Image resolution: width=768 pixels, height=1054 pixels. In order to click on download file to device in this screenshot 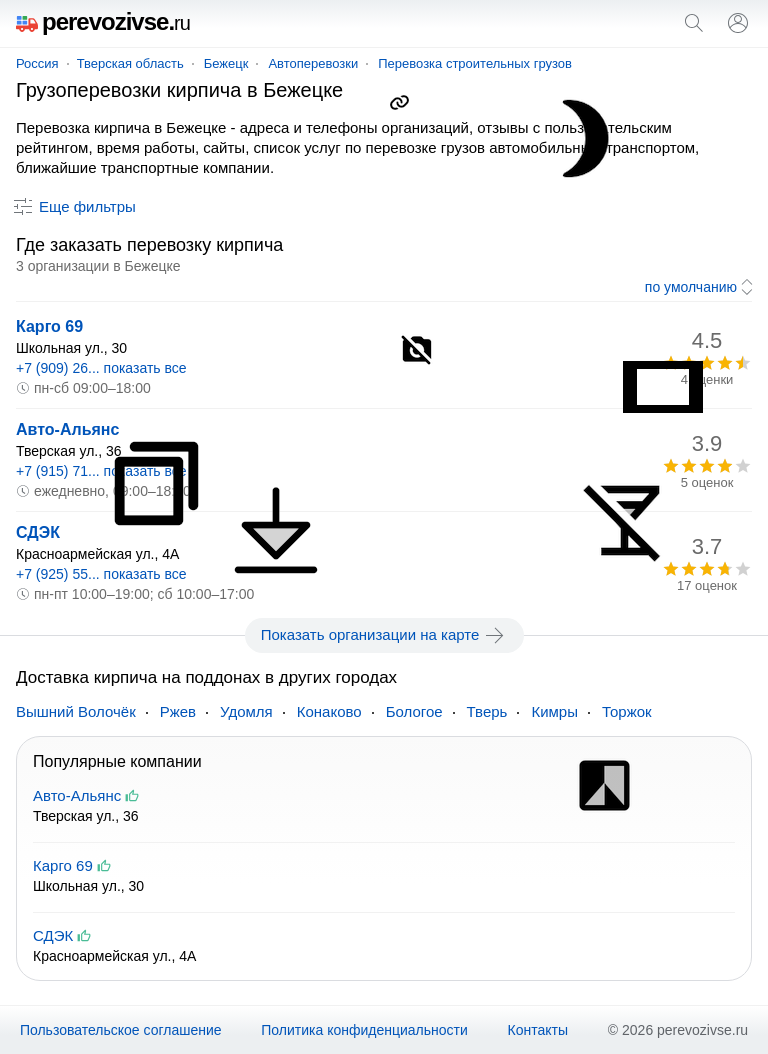, I will do `click(276, 532)`.